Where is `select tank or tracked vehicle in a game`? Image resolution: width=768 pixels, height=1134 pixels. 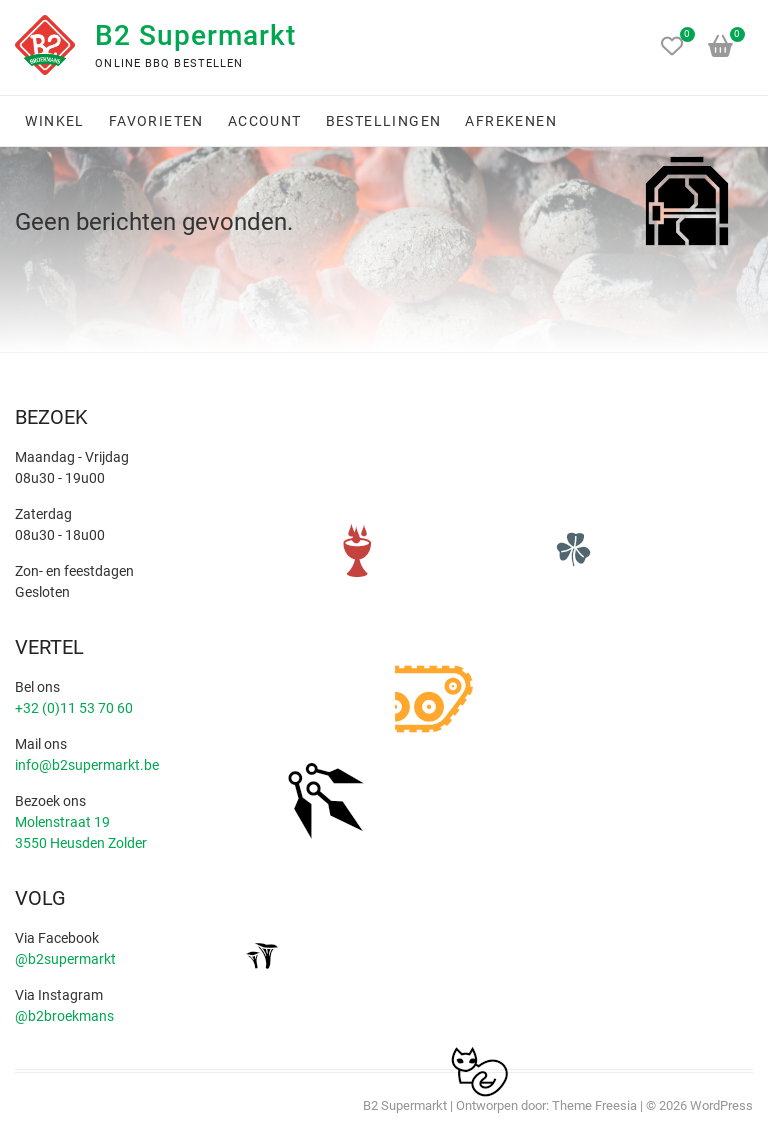 select tank or tracked vehicle in a game is located at coordinates (434, 699).